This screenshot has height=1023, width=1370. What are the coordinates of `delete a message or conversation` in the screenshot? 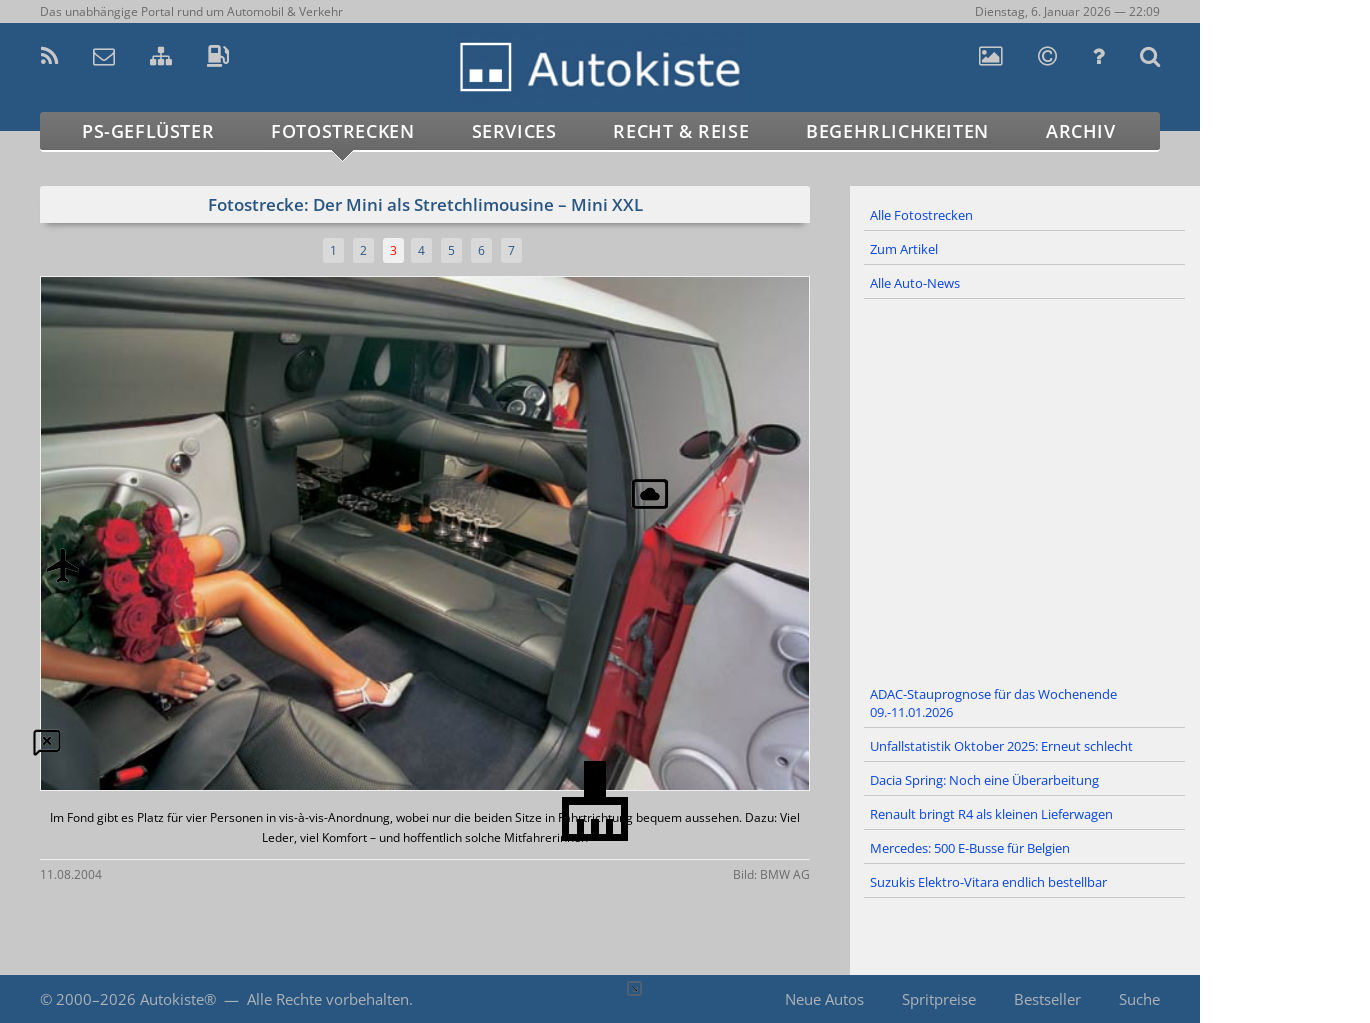 It's located at (47, 742).